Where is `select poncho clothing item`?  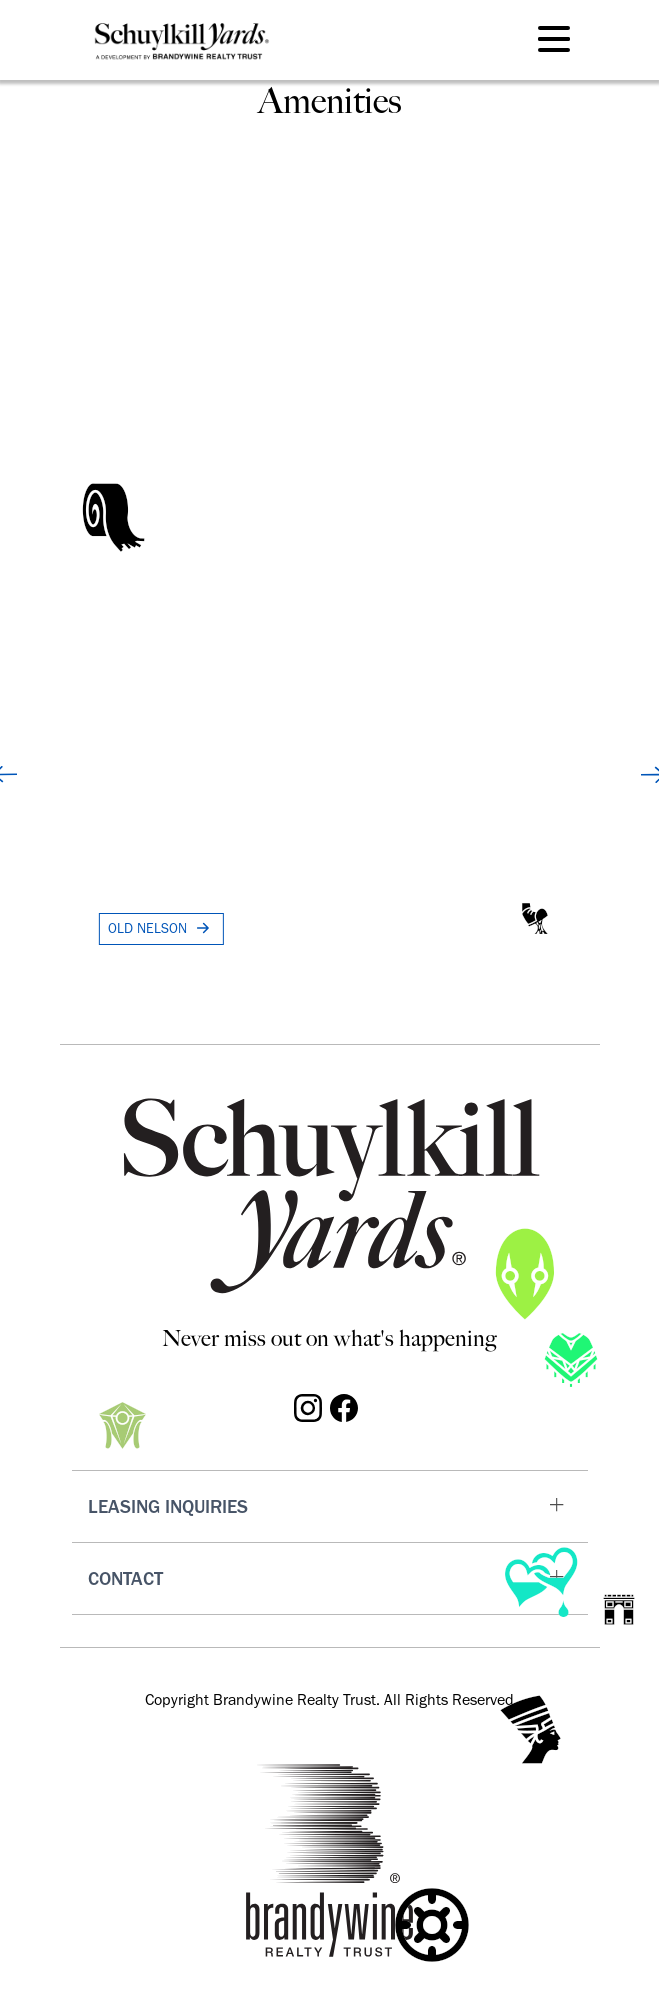 select poncho clothing item is located at coordinates (571, 1360).